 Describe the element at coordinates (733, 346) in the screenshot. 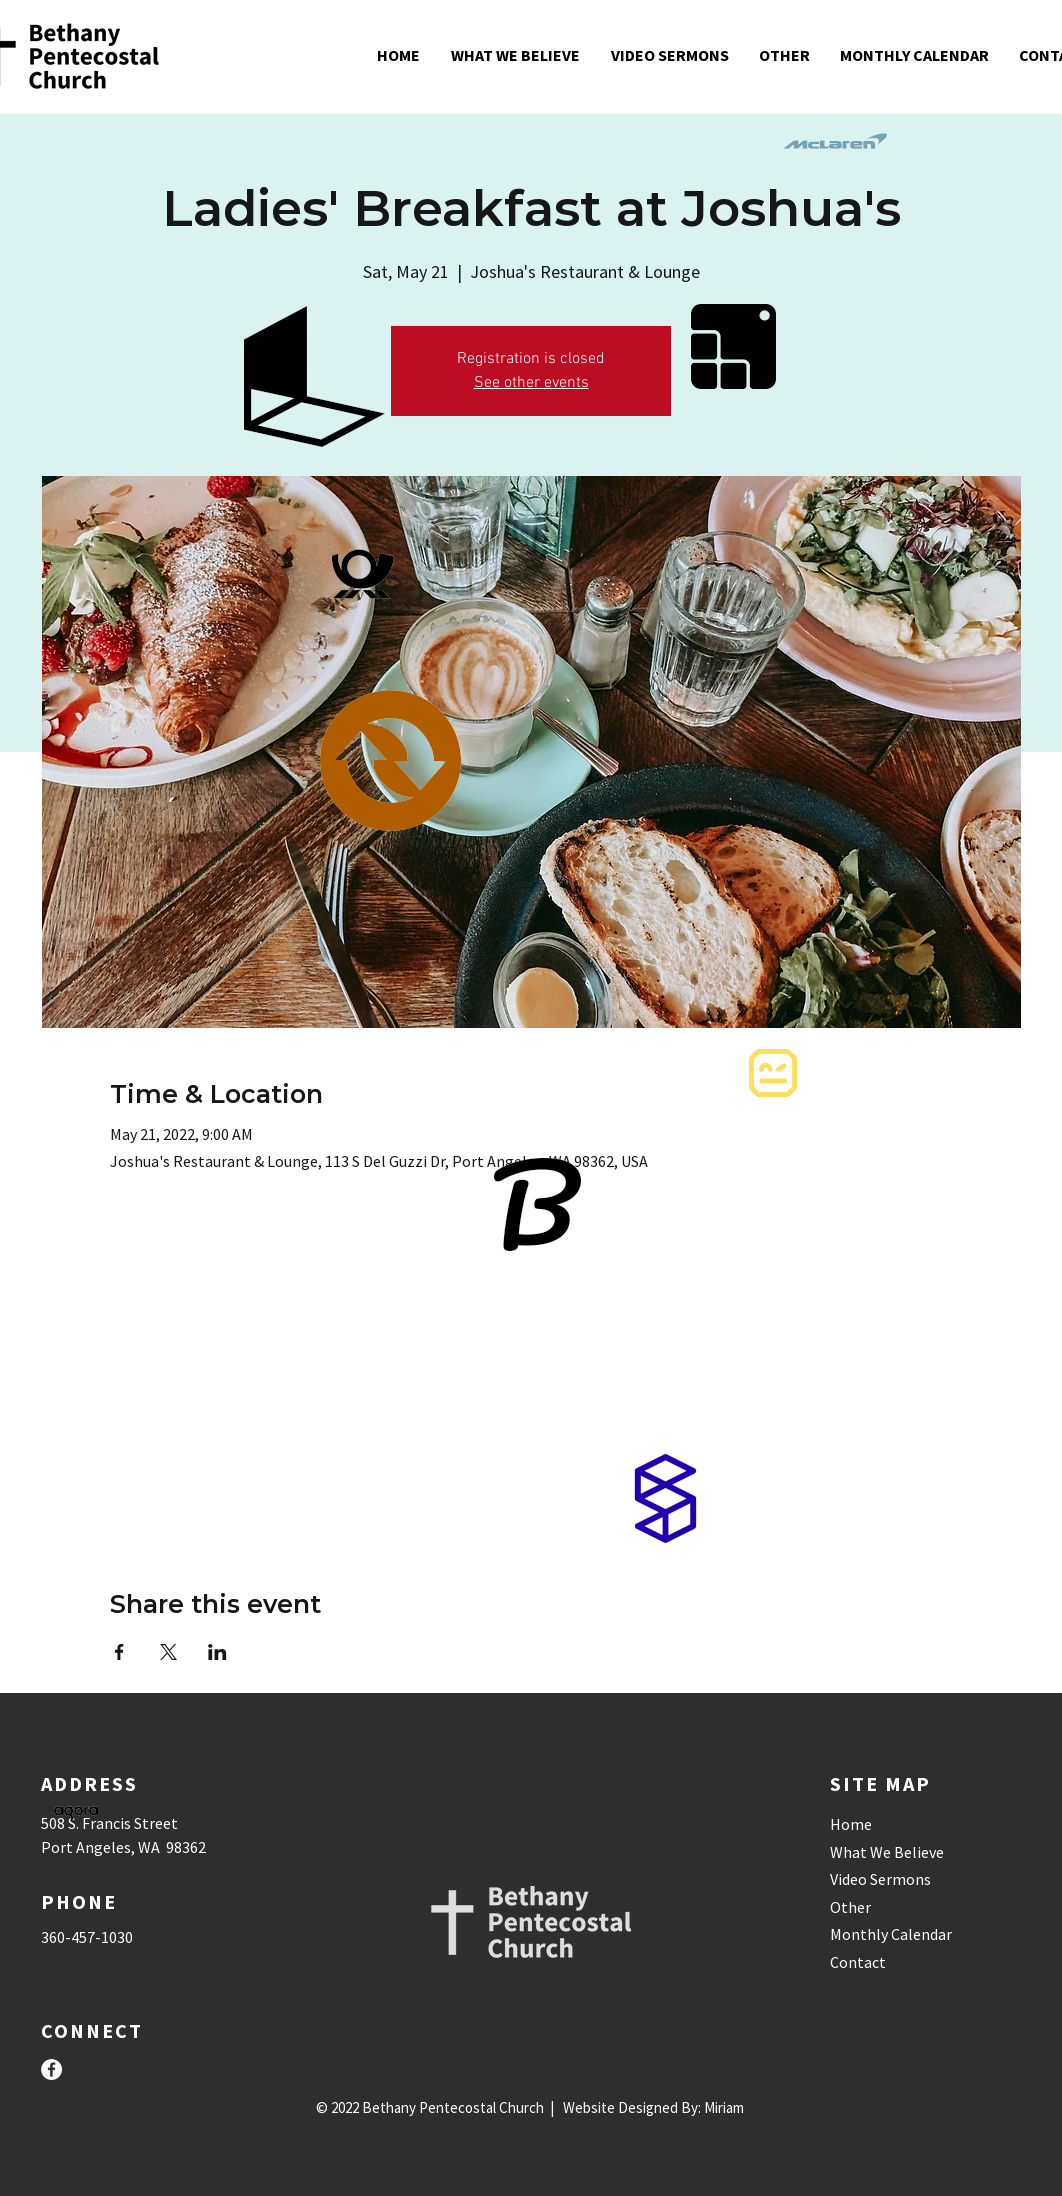

I see `LVGL graphics library logo` at that location.